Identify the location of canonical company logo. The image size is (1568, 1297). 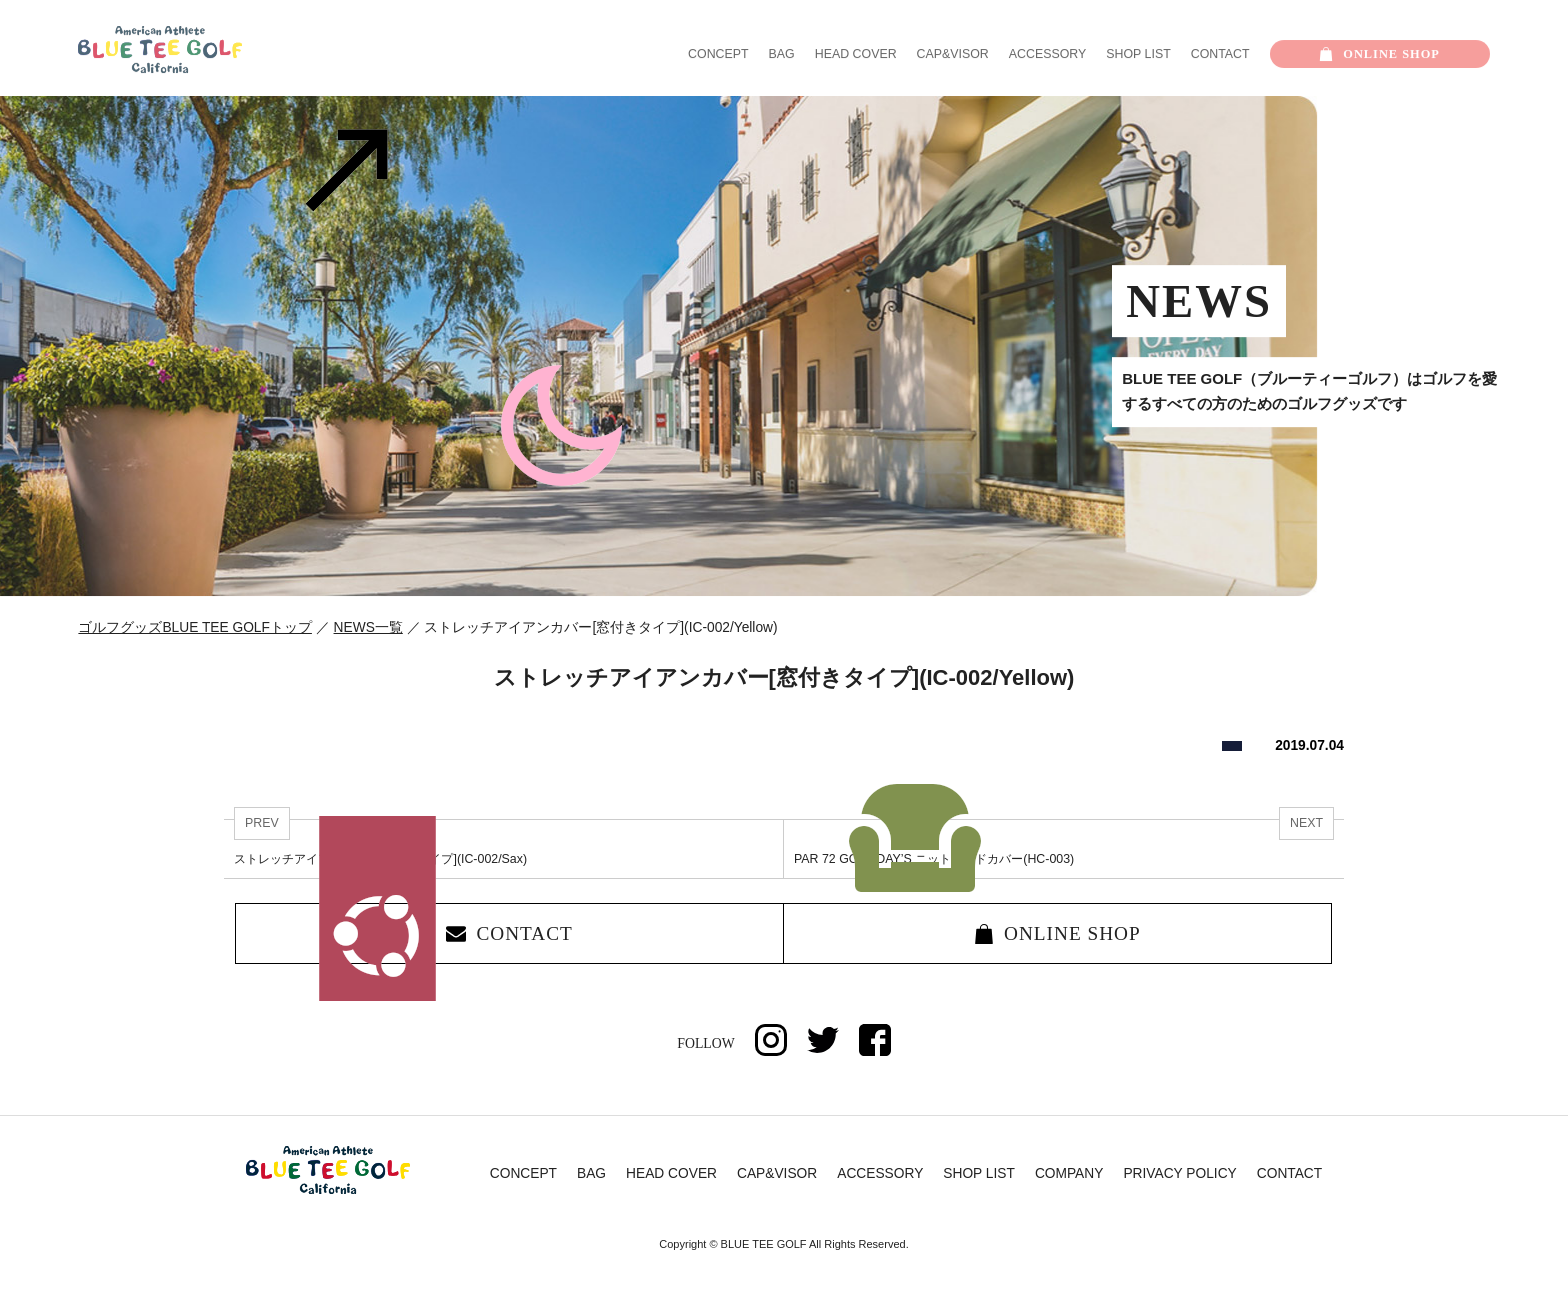
(377, 908).